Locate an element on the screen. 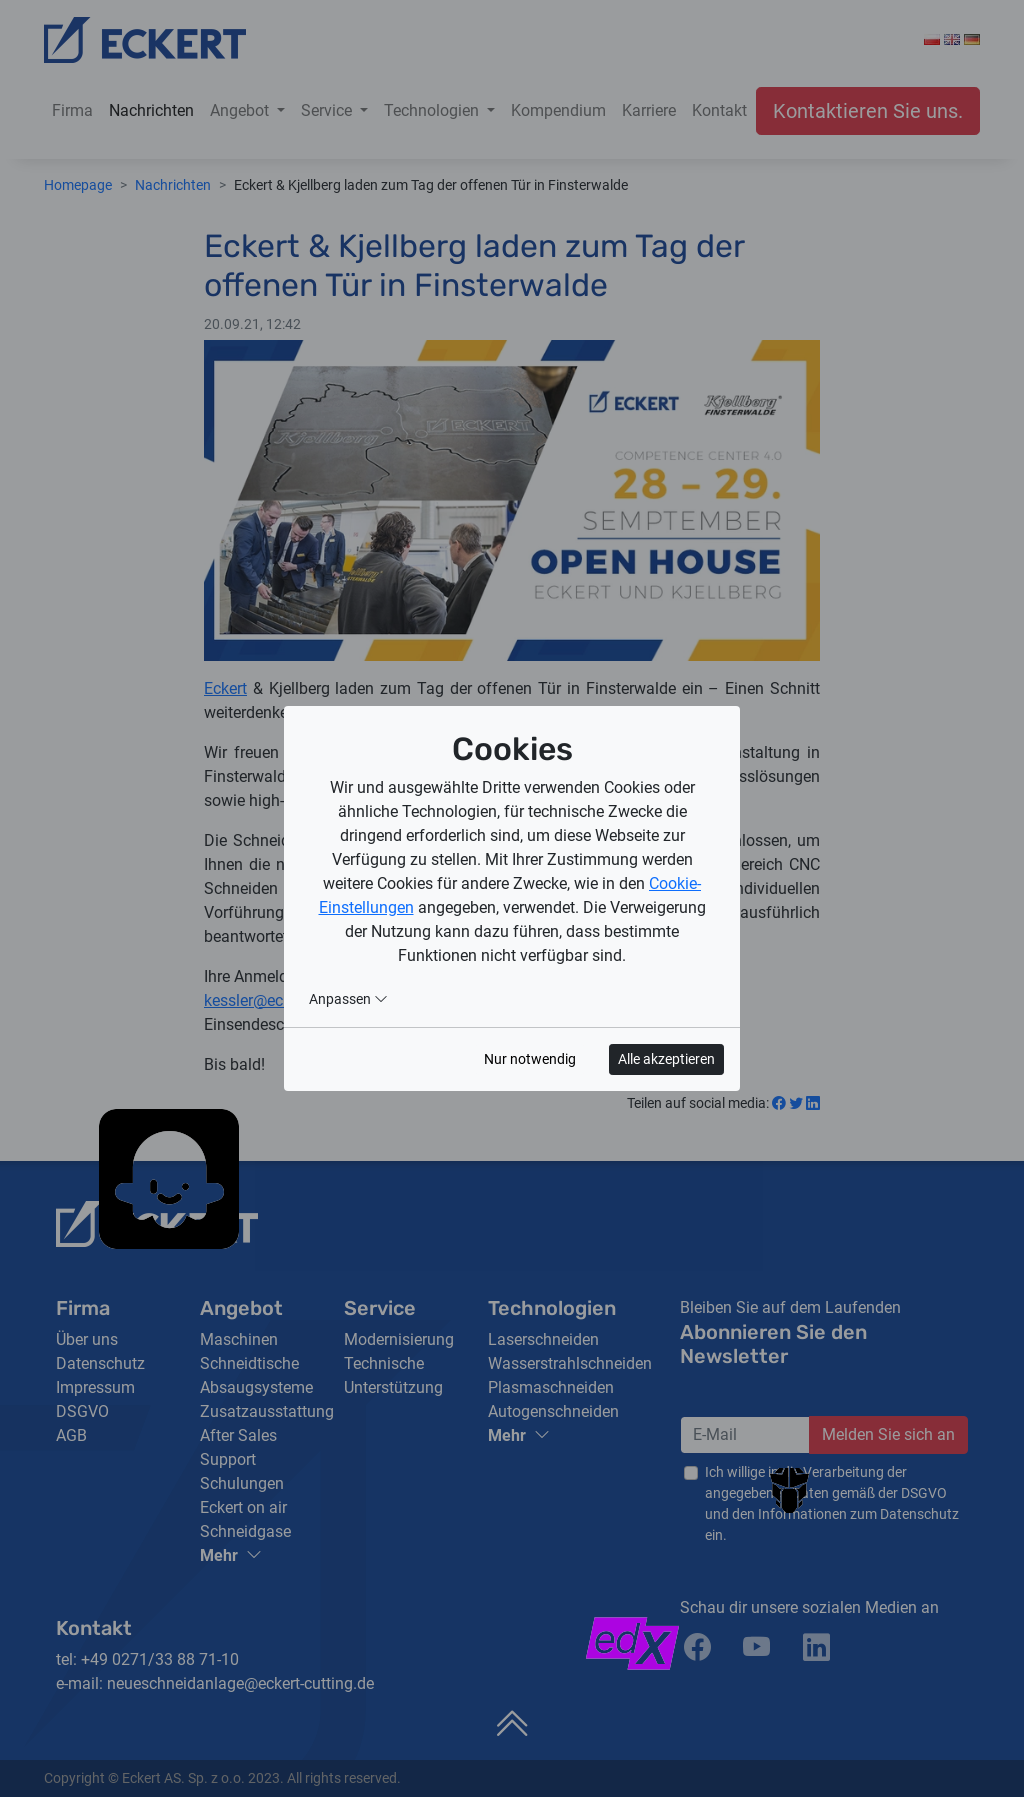 Image resolution: width=1024 pixels, height=1797 pixels. open the edX learning platform is located at coordinates (632, 1643).